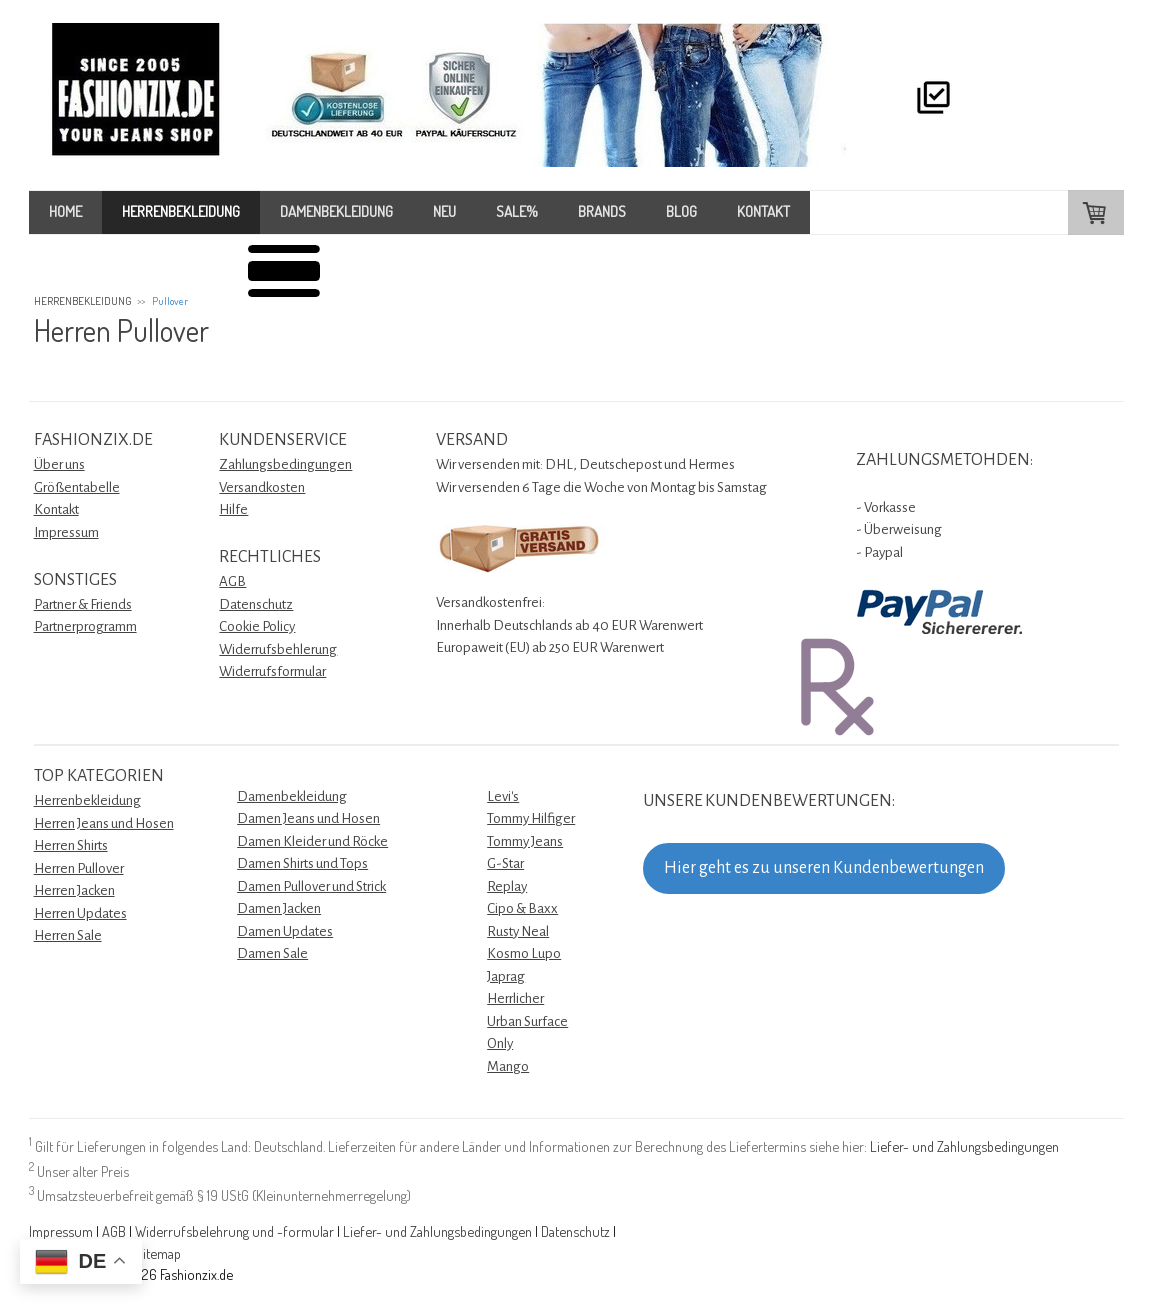 The width and height of the screenshot is (1153, 1311). I want to click on item successfully added to library, so click(933, 97).